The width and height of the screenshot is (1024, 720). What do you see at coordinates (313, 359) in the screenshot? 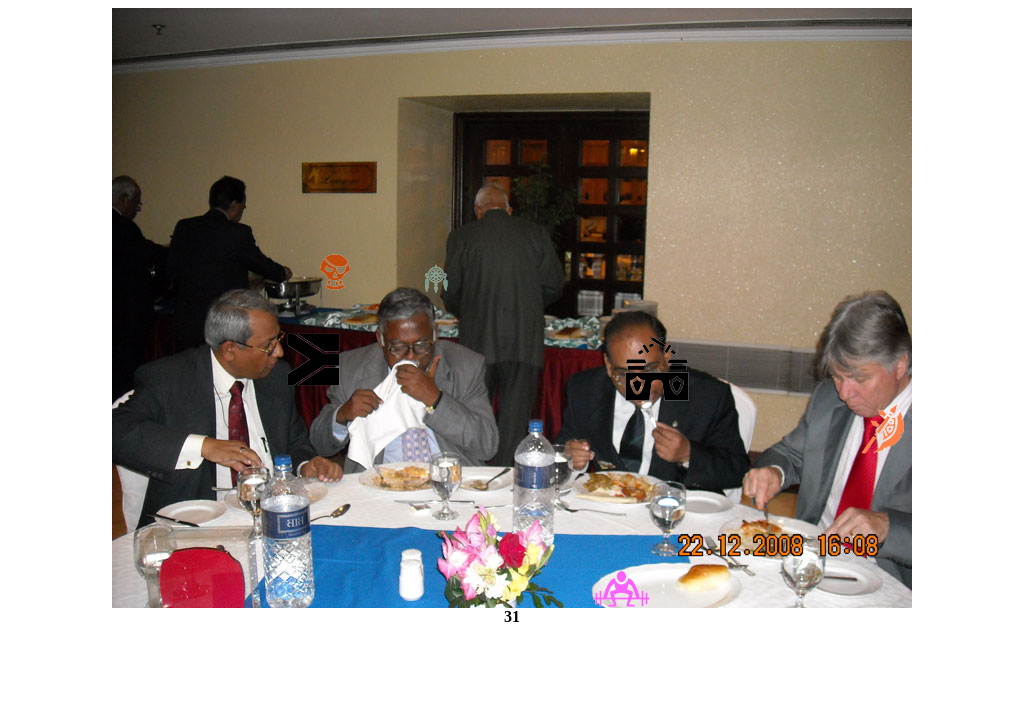
I see `select south africa as country or region` at bounding box center [313, 359].